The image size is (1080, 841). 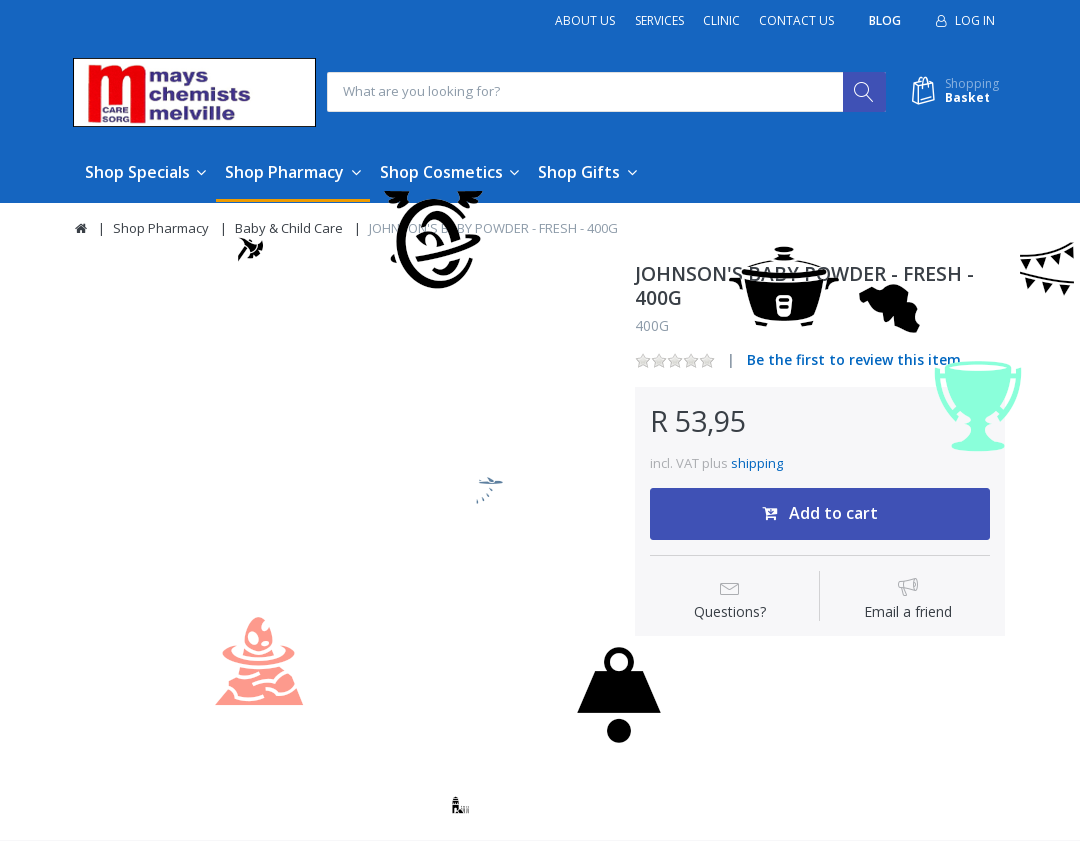 What do you see at coordinates (250, 250) in the screenshot?
I see `indicates a damaged or worn weapon in inventory` at bounding box center [250, 250].